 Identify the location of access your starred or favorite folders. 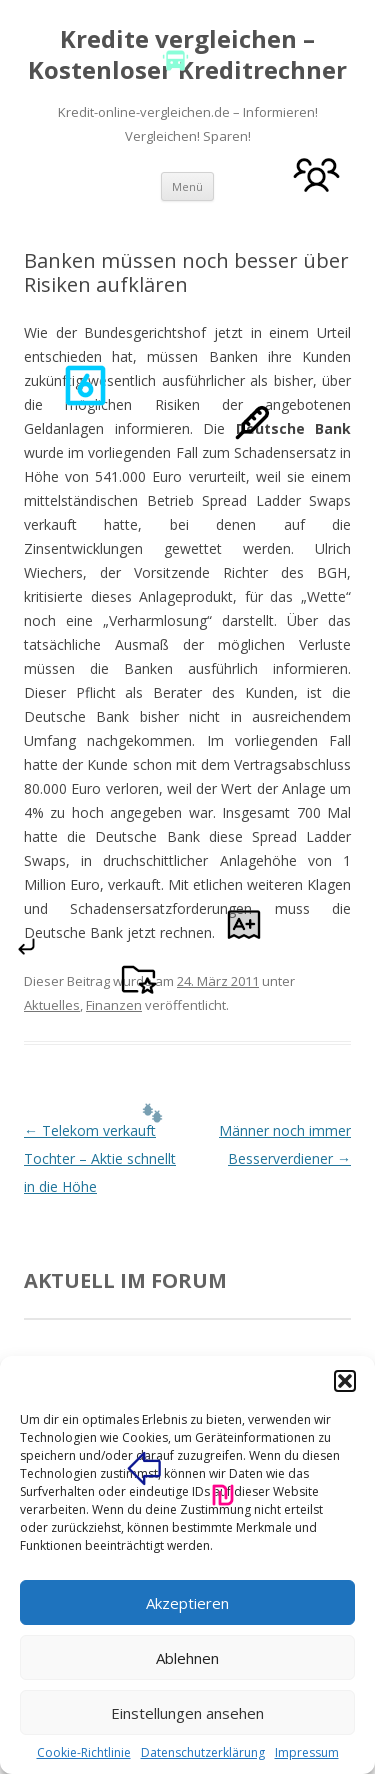
(138, 978).